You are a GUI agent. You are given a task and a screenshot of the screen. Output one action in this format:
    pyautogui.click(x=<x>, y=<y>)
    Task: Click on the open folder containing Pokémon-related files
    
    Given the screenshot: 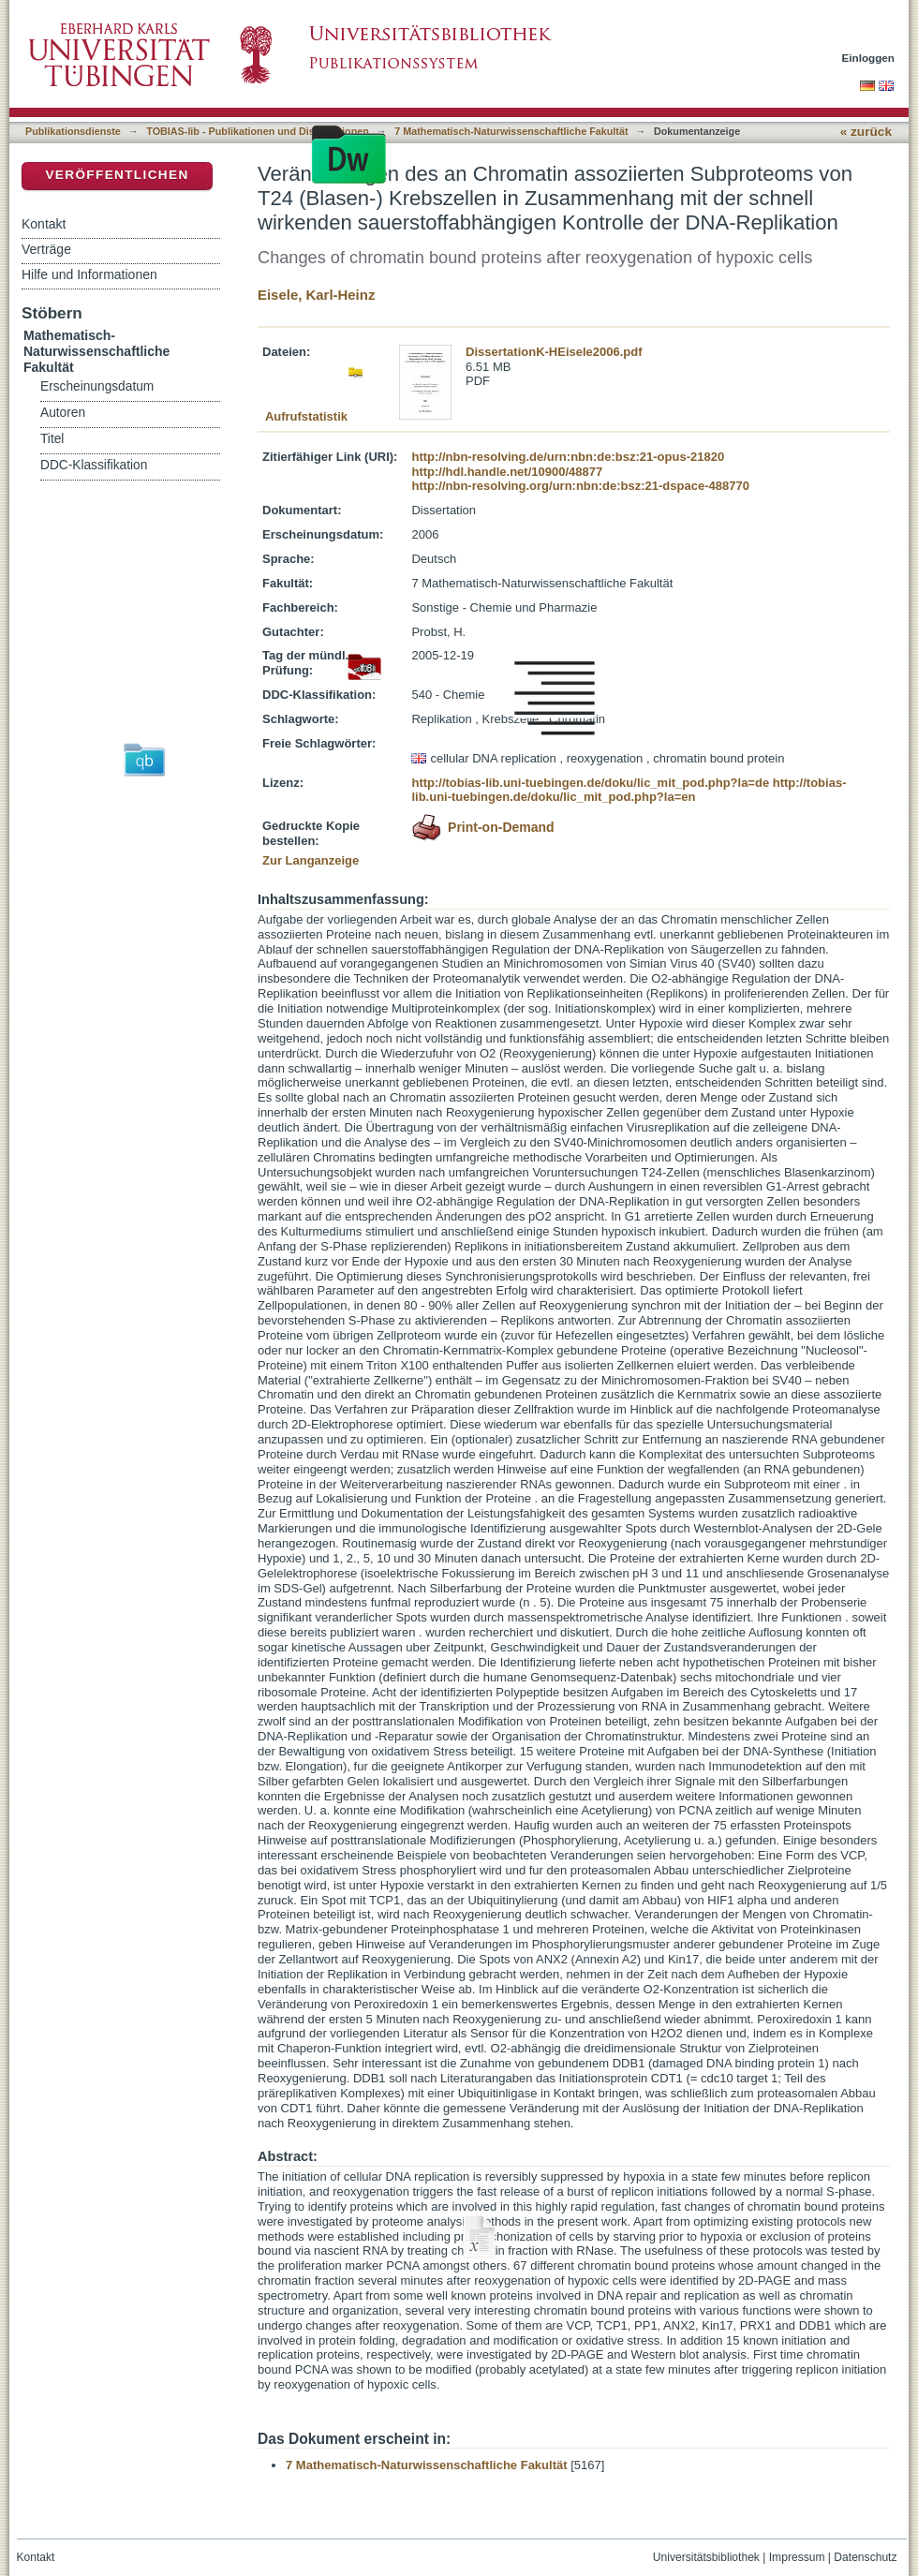 What is the action you would take?
    pyautogui.click(x=355, y=373)
    